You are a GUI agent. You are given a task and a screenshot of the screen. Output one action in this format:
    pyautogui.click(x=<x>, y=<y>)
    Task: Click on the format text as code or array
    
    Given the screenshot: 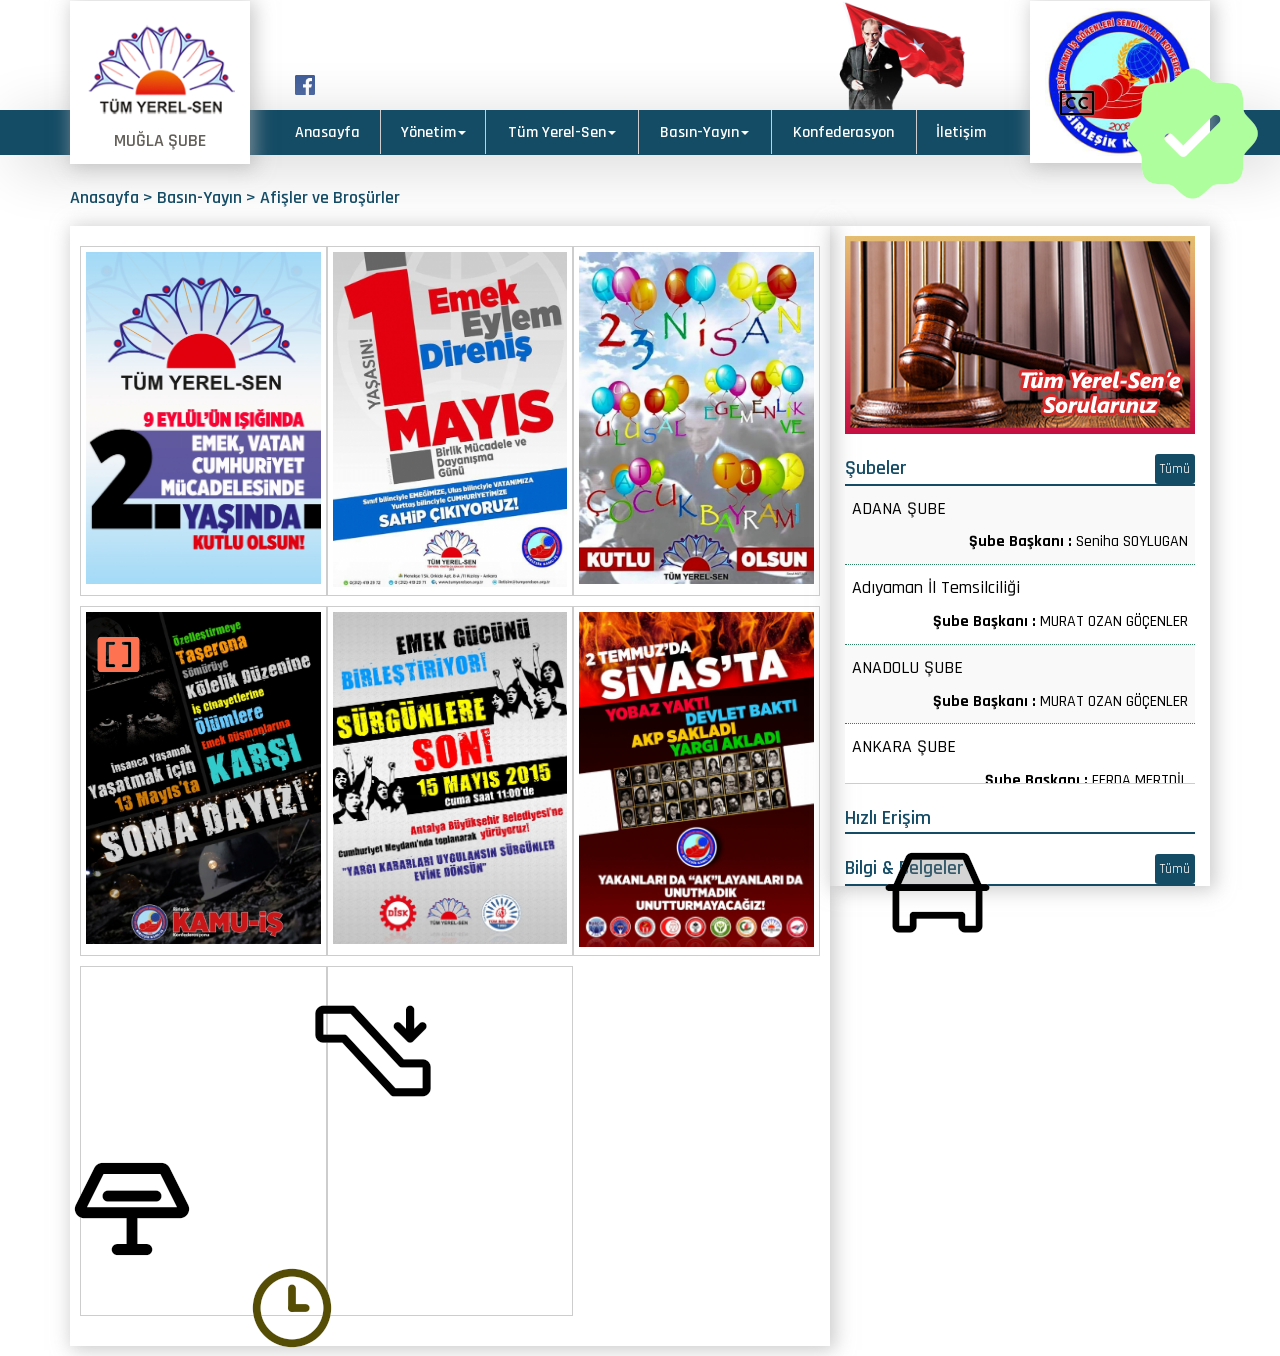 What is the action you would take?
    pyautogui.click(x=118, y=654)
    